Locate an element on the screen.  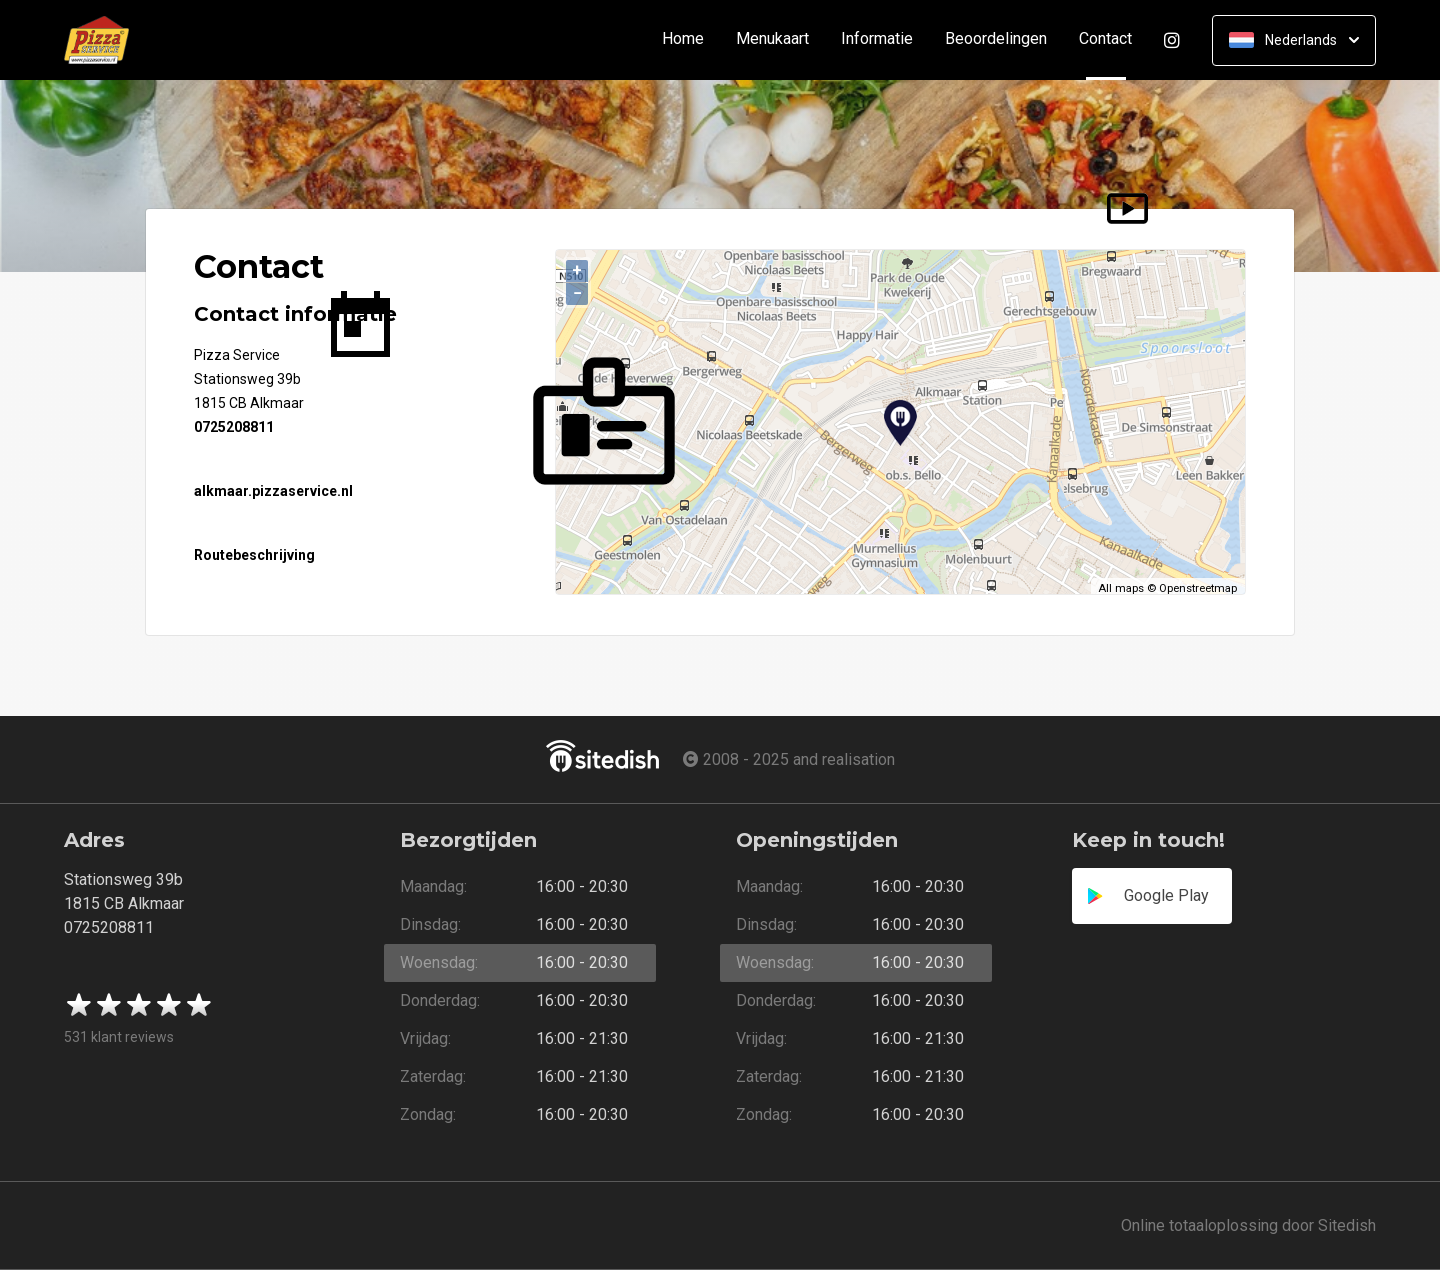
view today's date or events is located at coordinates (360, 327).